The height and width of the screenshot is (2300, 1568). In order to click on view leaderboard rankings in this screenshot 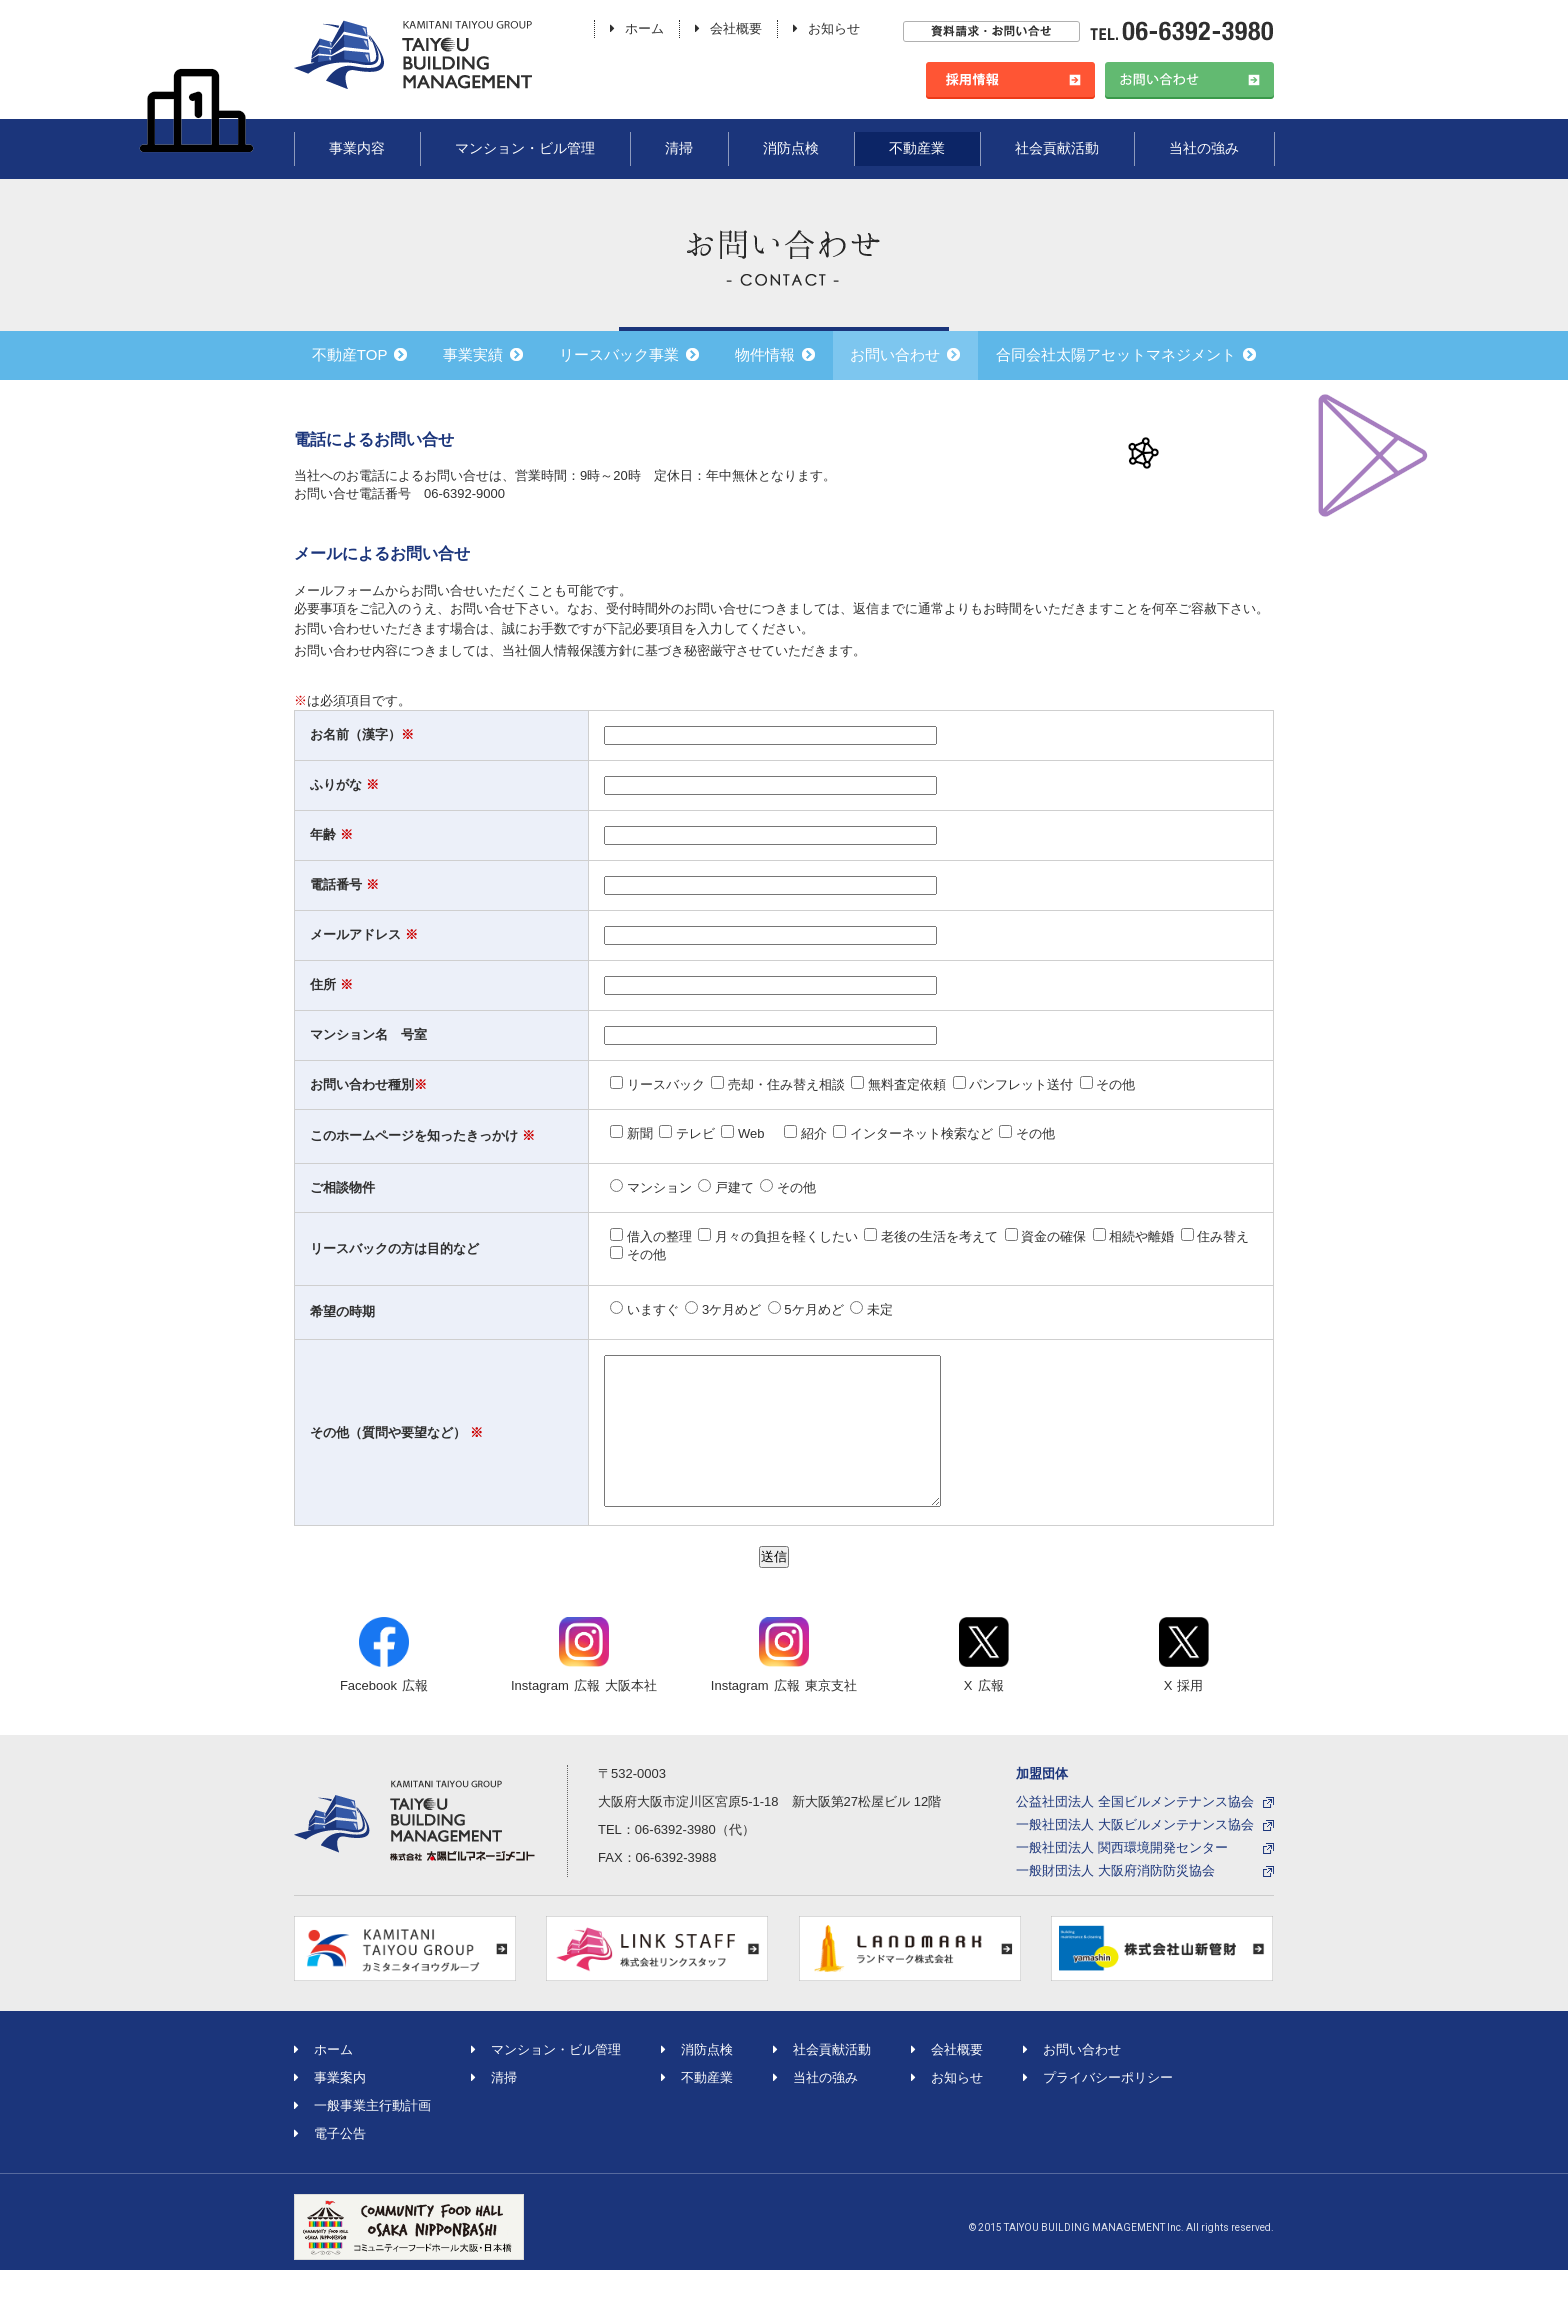, I will do `click(196, 110)`.